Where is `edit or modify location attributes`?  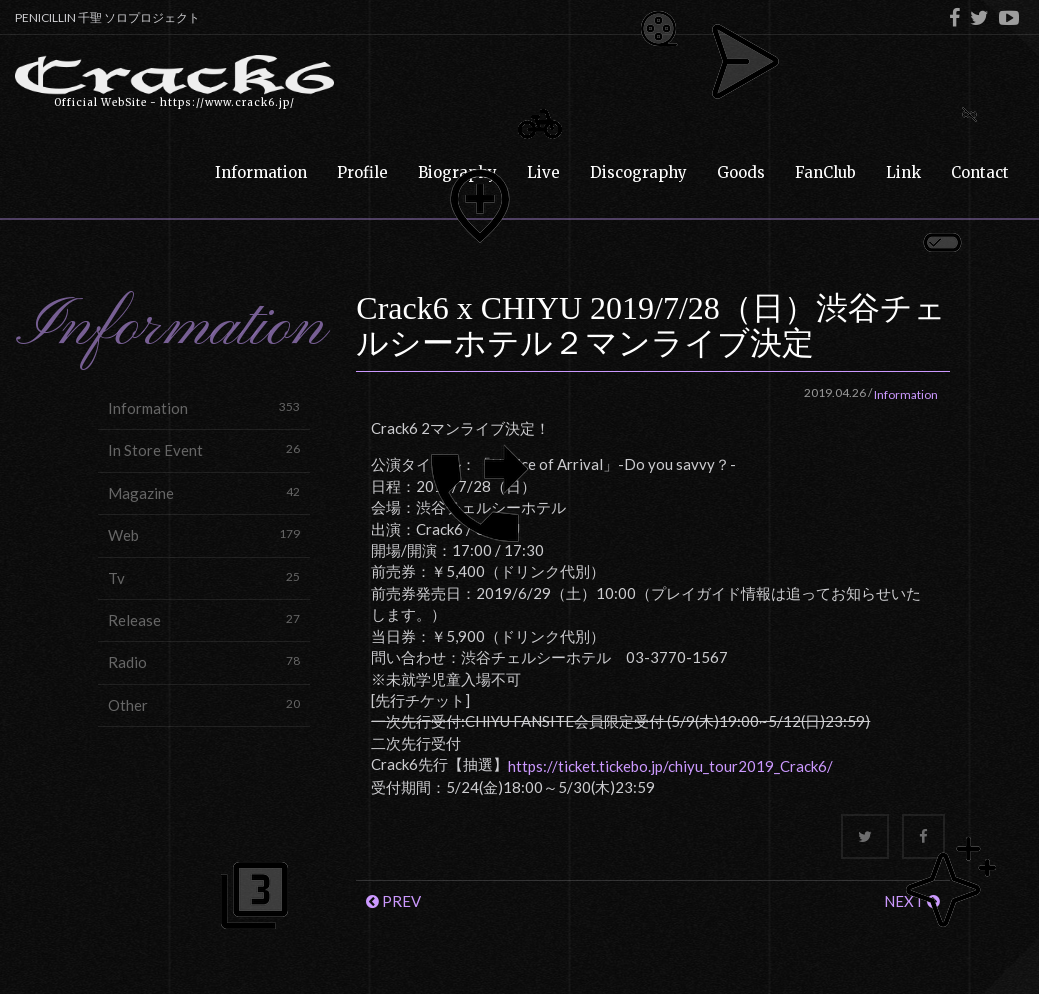 edit or modify location attributes is located at coordinates (942, 242).